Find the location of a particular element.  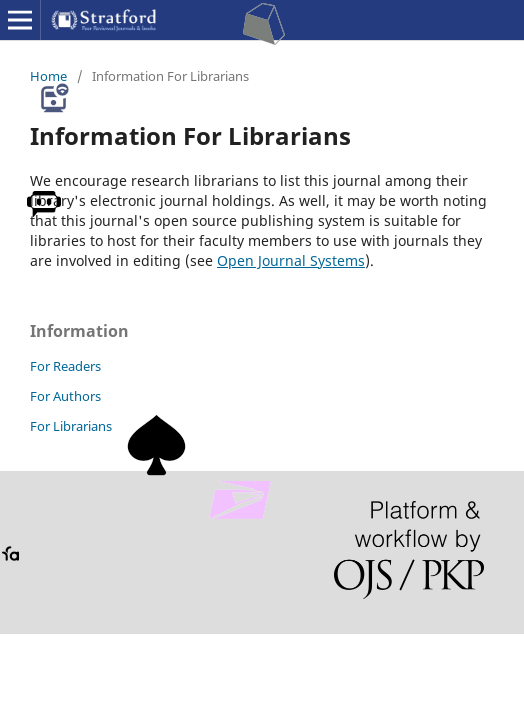

open Favro project management app is located at coordinates (10, 553).